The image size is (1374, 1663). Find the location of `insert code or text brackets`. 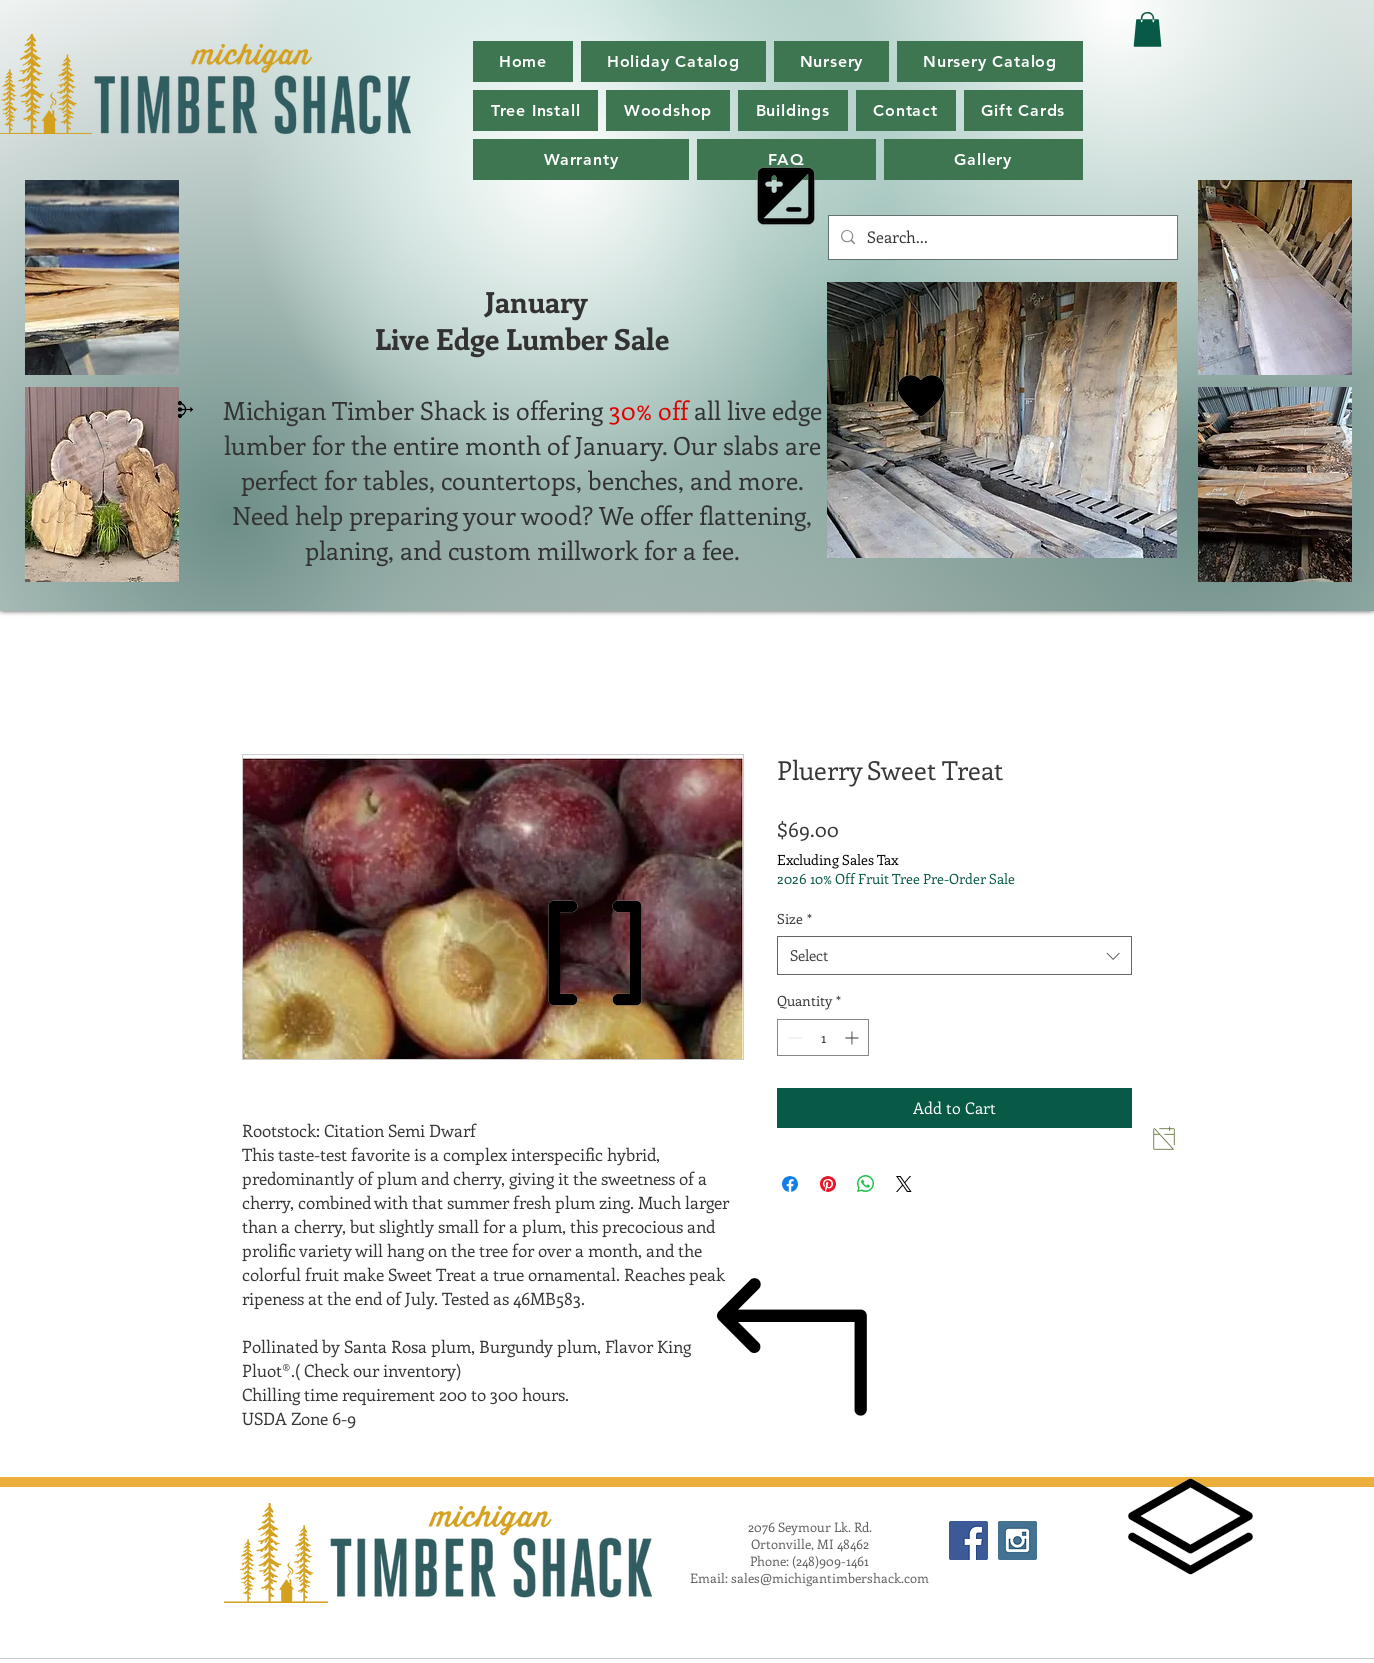

insert code or text brackets is located at coordinates (595, 953).